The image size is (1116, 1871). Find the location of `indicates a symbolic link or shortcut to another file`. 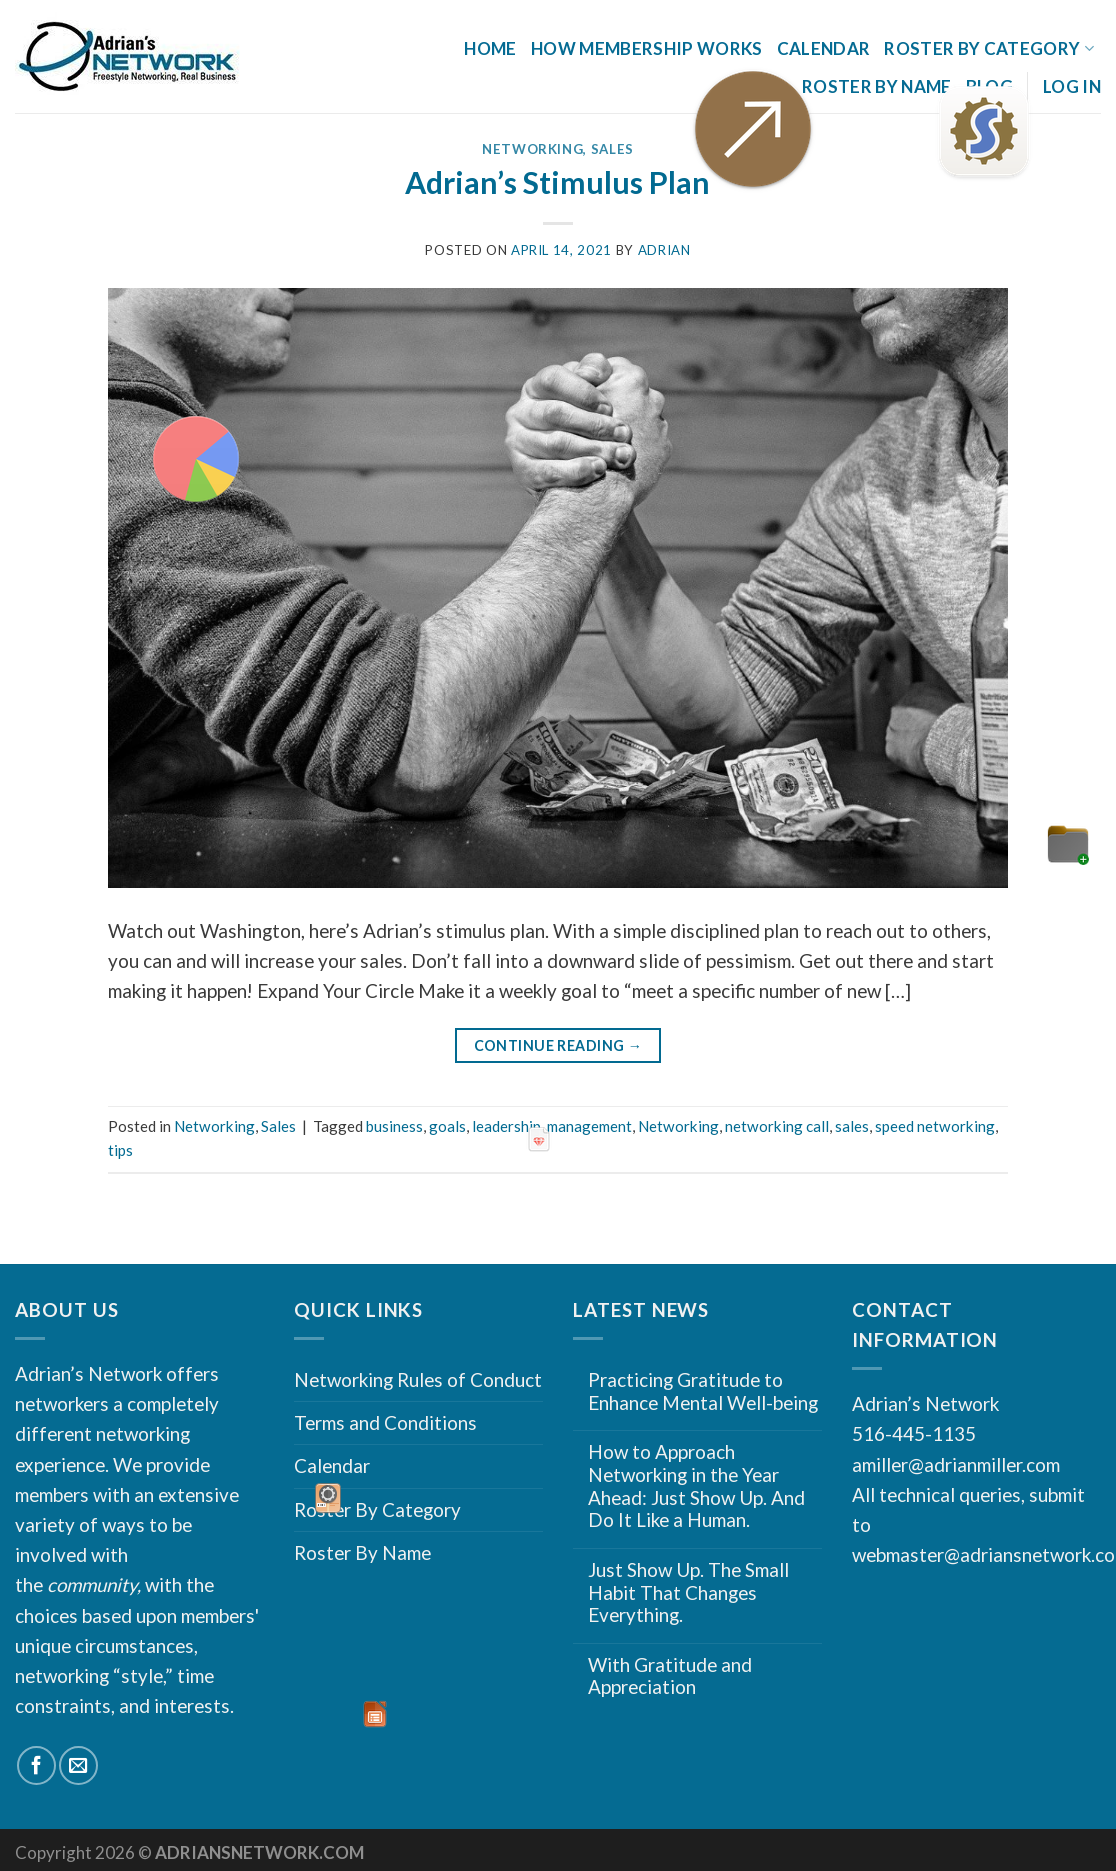

indicates a symbolic link or shortcut to another file is located at coordinates (753, 129).